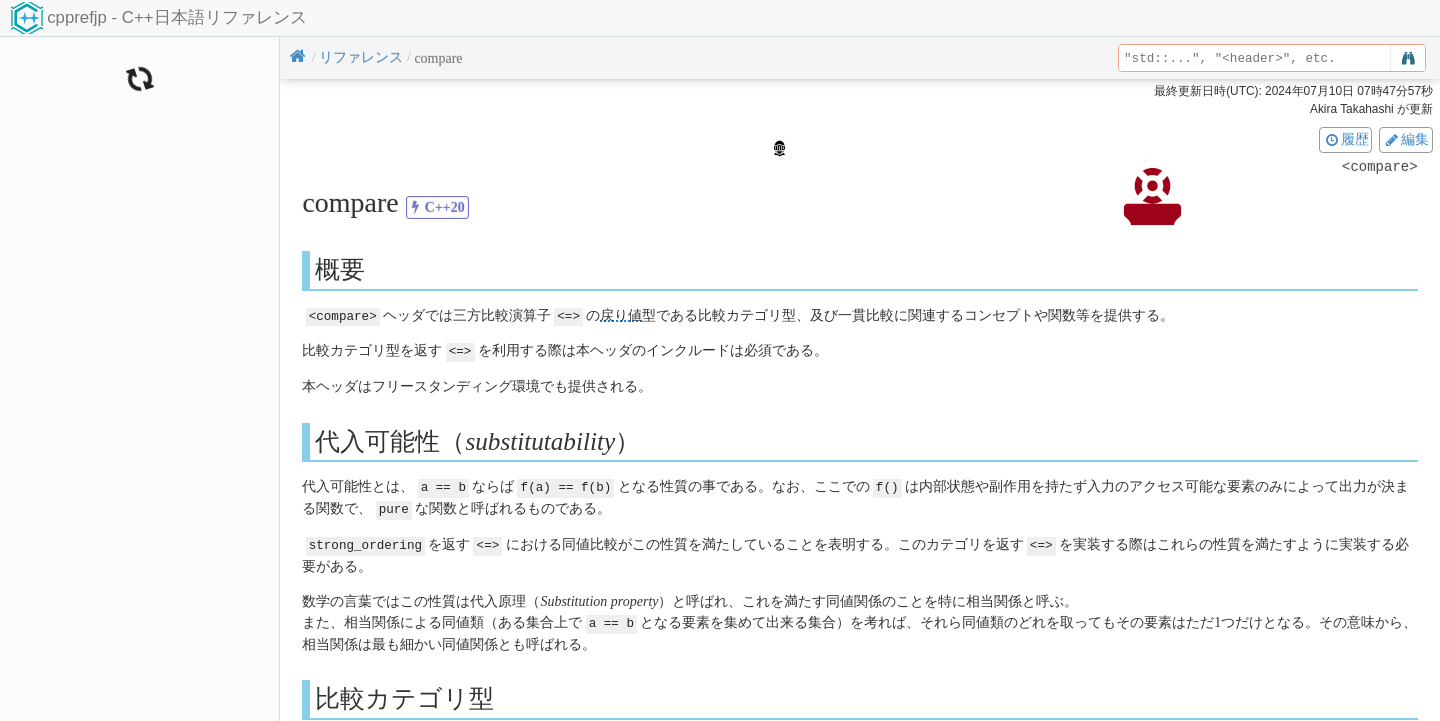 The image size is (1440, 721). I want to click on indicates a headshot kill or critical hit, so click(1152, 196).